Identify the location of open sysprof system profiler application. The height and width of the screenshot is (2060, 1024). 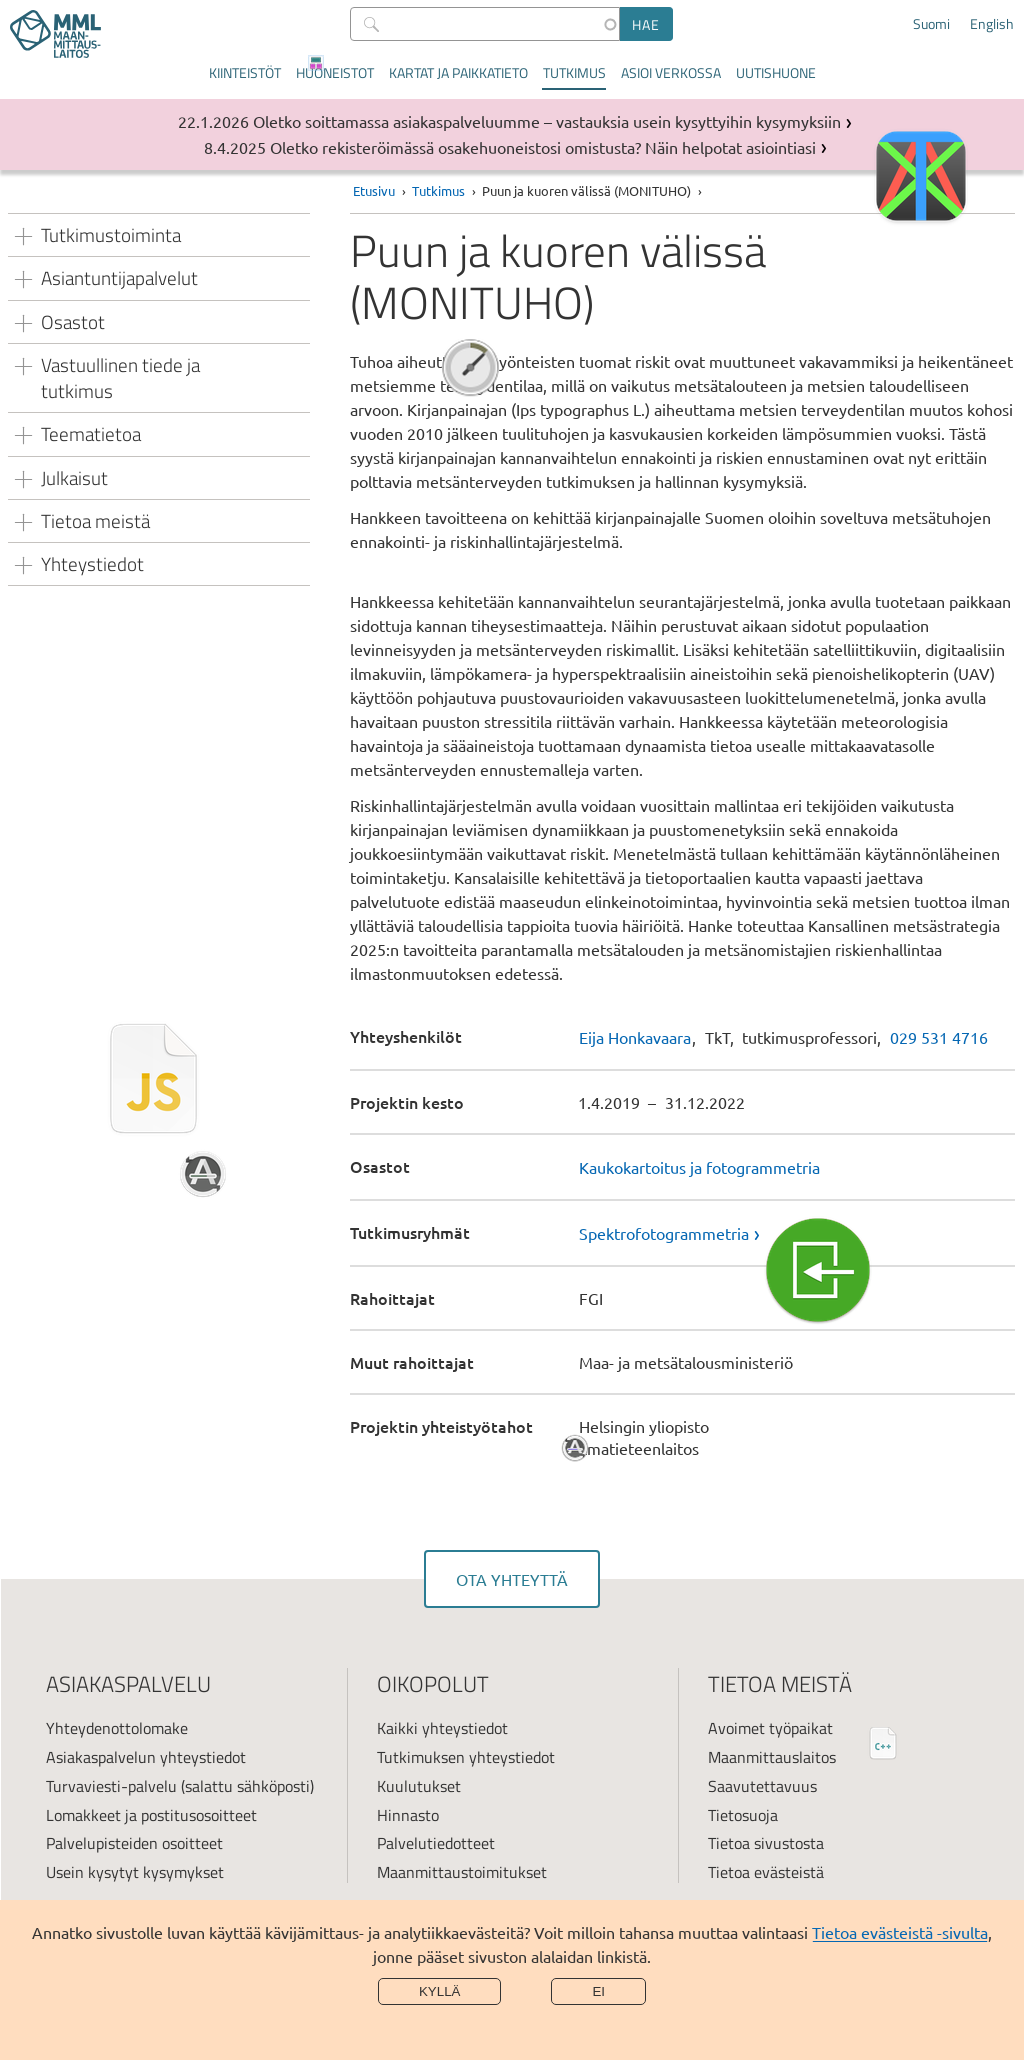
(470, 367).